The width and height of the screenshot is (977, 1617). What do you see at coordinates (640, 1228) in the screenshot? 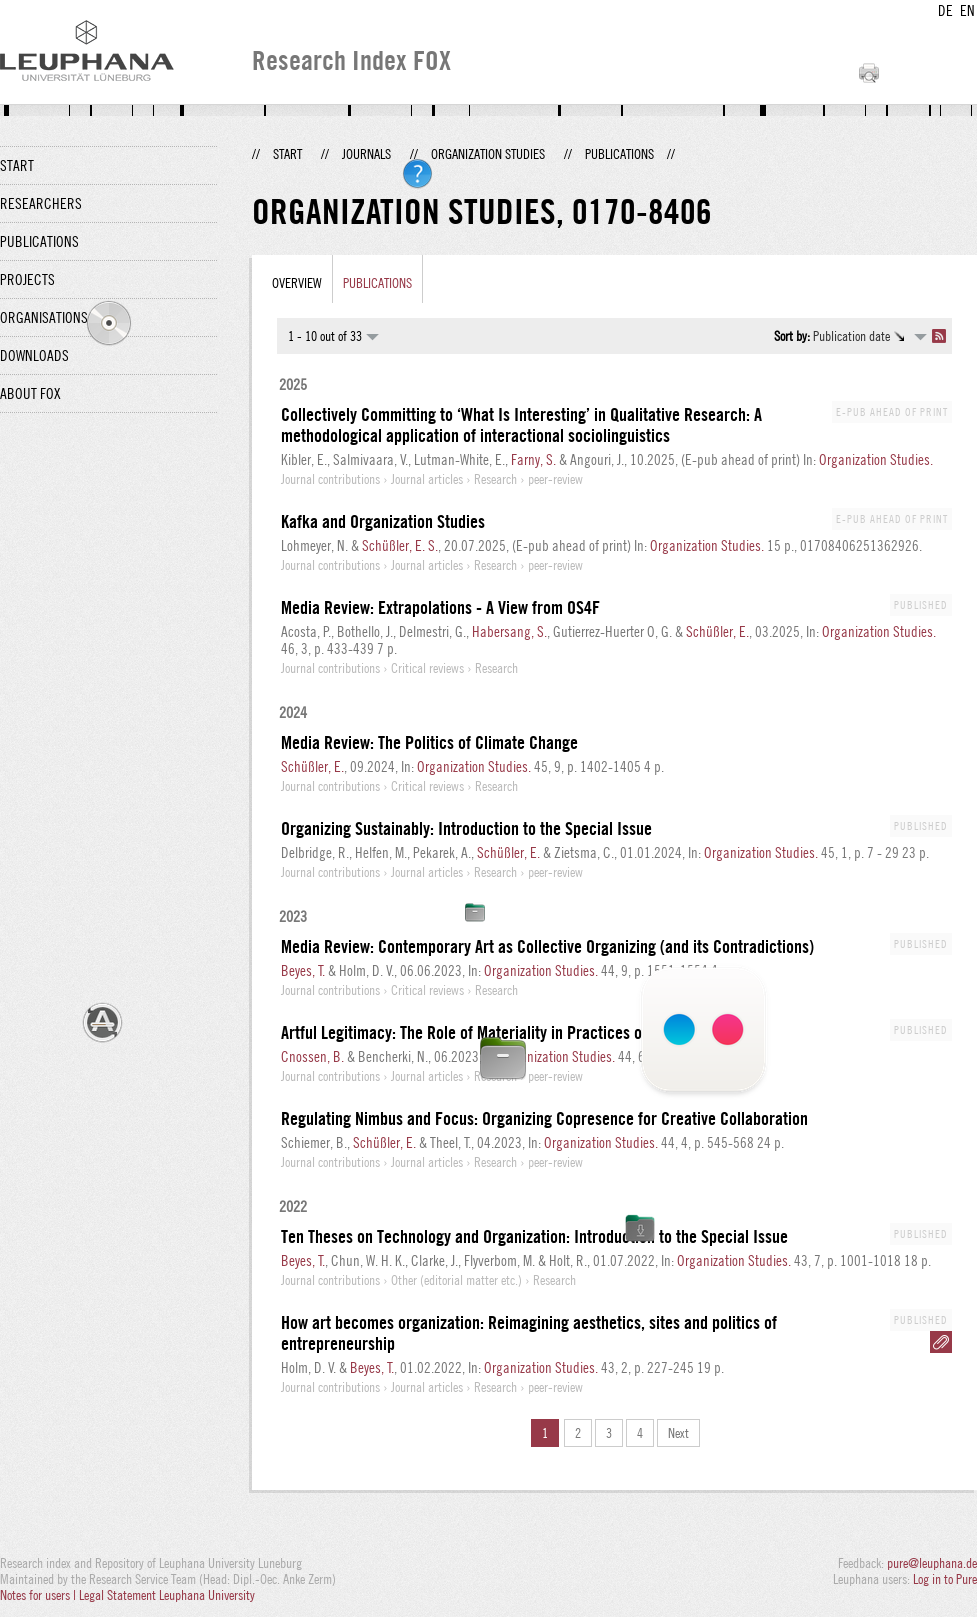
I see `open your downloads folder` at bounding box center [640, 1228].